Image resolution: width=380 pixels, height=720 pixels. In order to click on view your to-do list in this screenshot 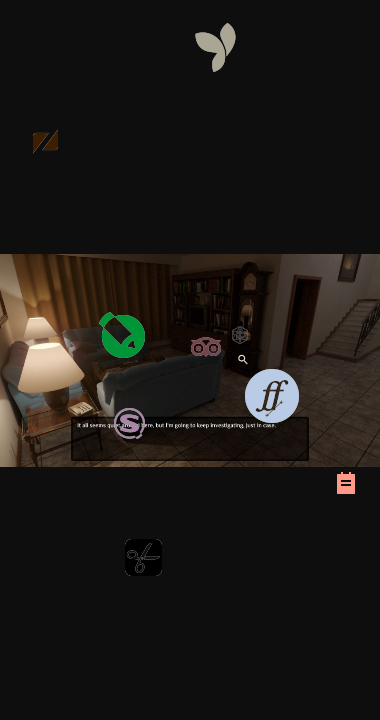, I will do `click(346, 484)`.